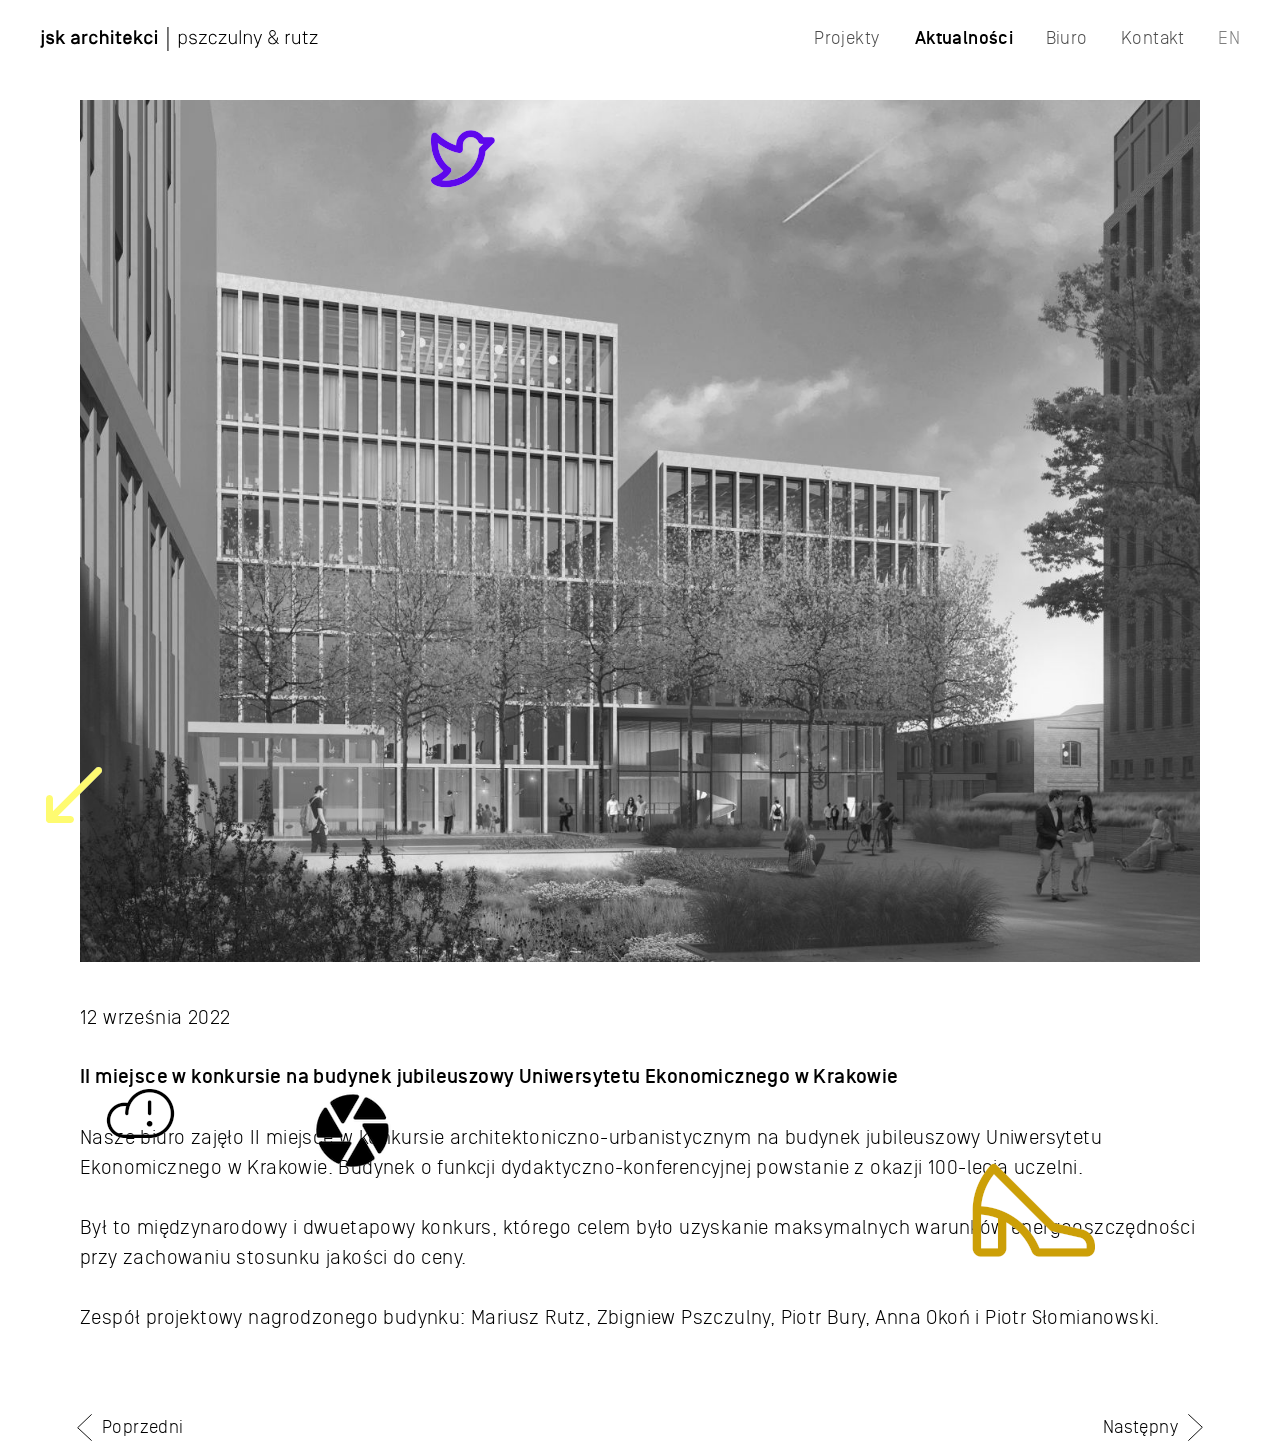 This screenshot has height=1444, width=1280. I want to click on open camera to take a photo, so click(352, 1130).